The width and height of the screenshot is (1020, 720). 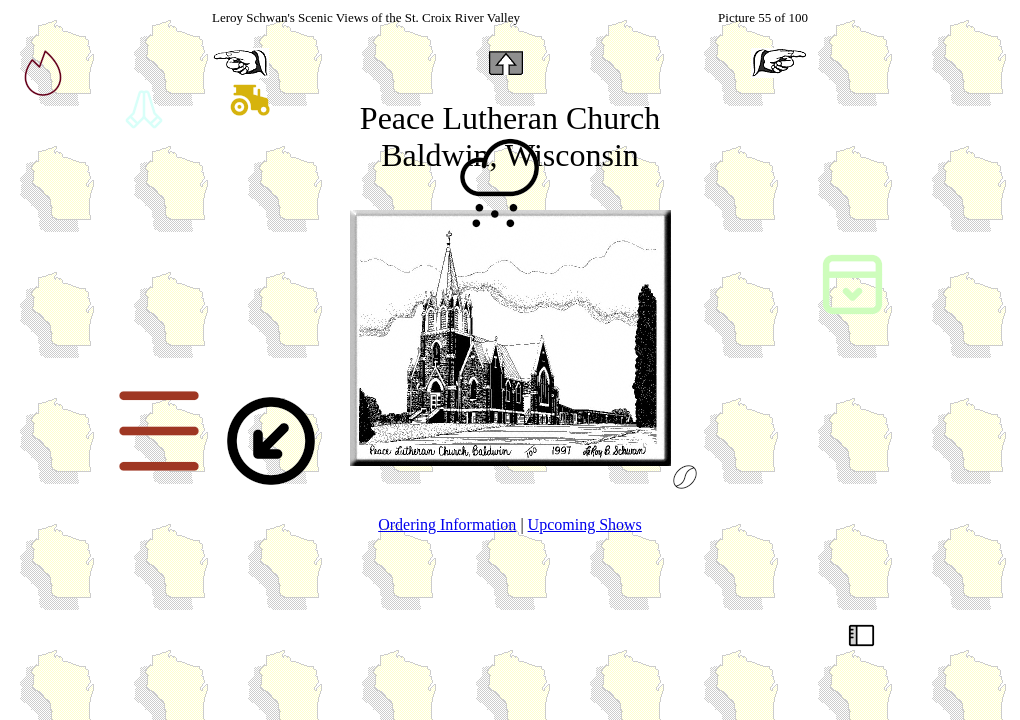 What do you see at coordinates (685, 477) in the screenshot?
I see `browse coffee shop locations` at bounding box center [685, 477].